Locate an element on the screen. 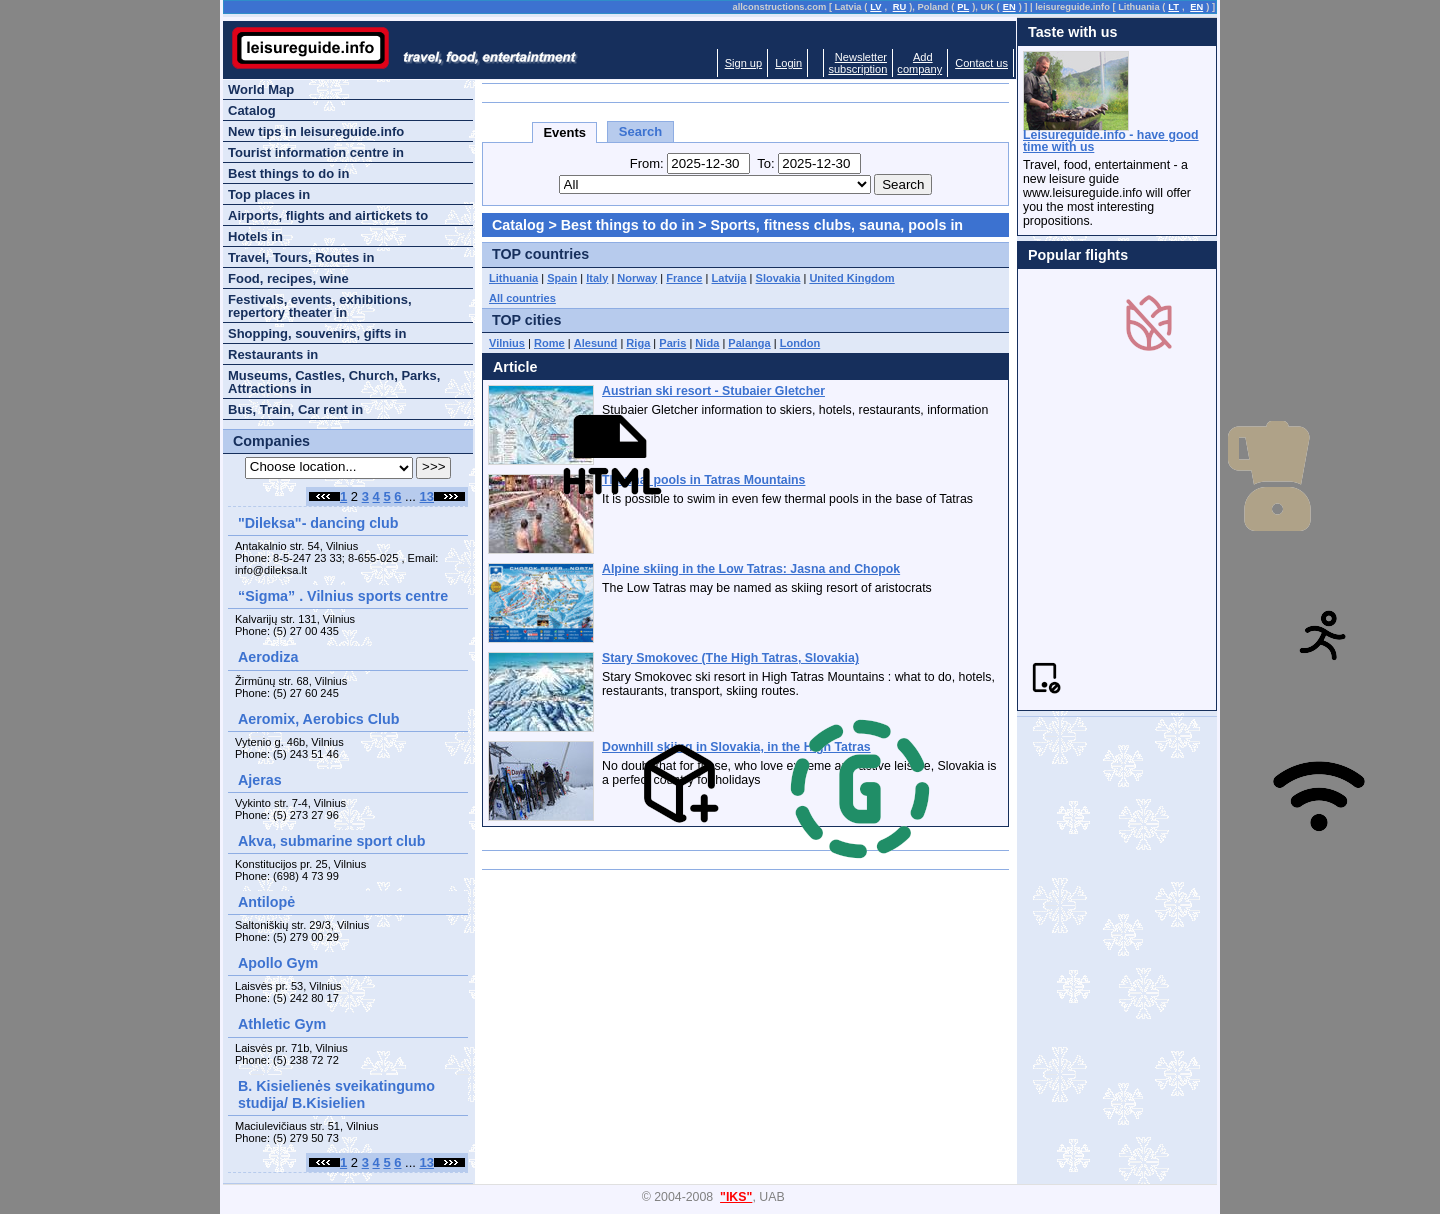 The width and height of the screenshot is (1440, 1214). cancel tablet connection or pairing is located at coordinates (1044, 677).